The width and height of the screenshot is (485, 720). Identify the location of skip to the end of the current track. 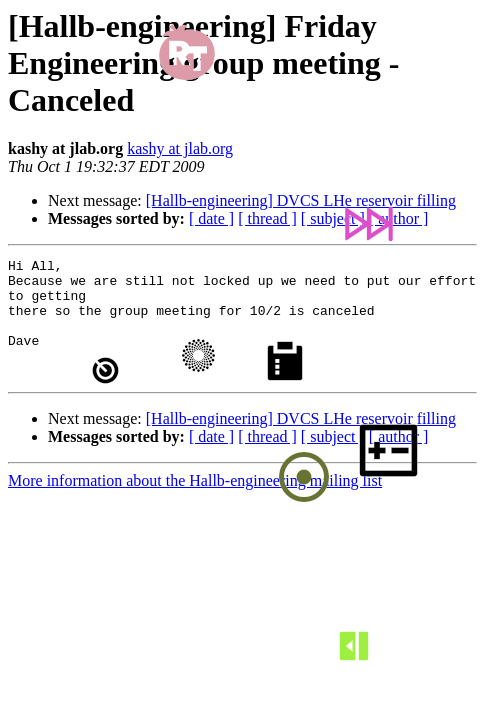
(369, 224).